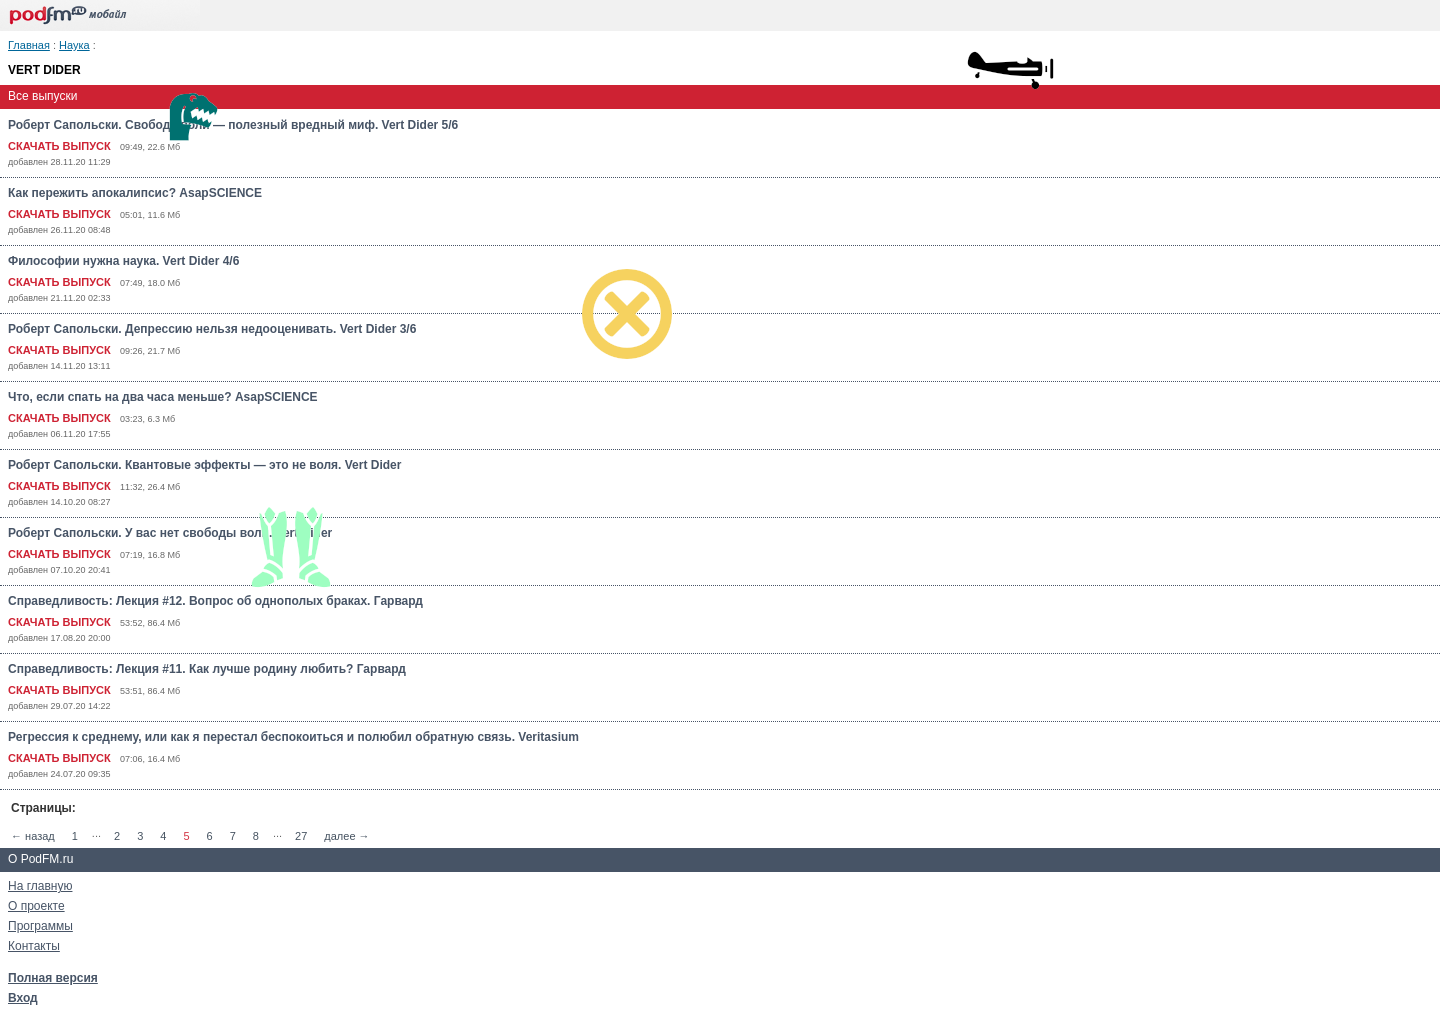  What do you see at coordinates (291, 547) in the screenshot?
I see `equip leg armor to your character` at bounding box center [291, 547].